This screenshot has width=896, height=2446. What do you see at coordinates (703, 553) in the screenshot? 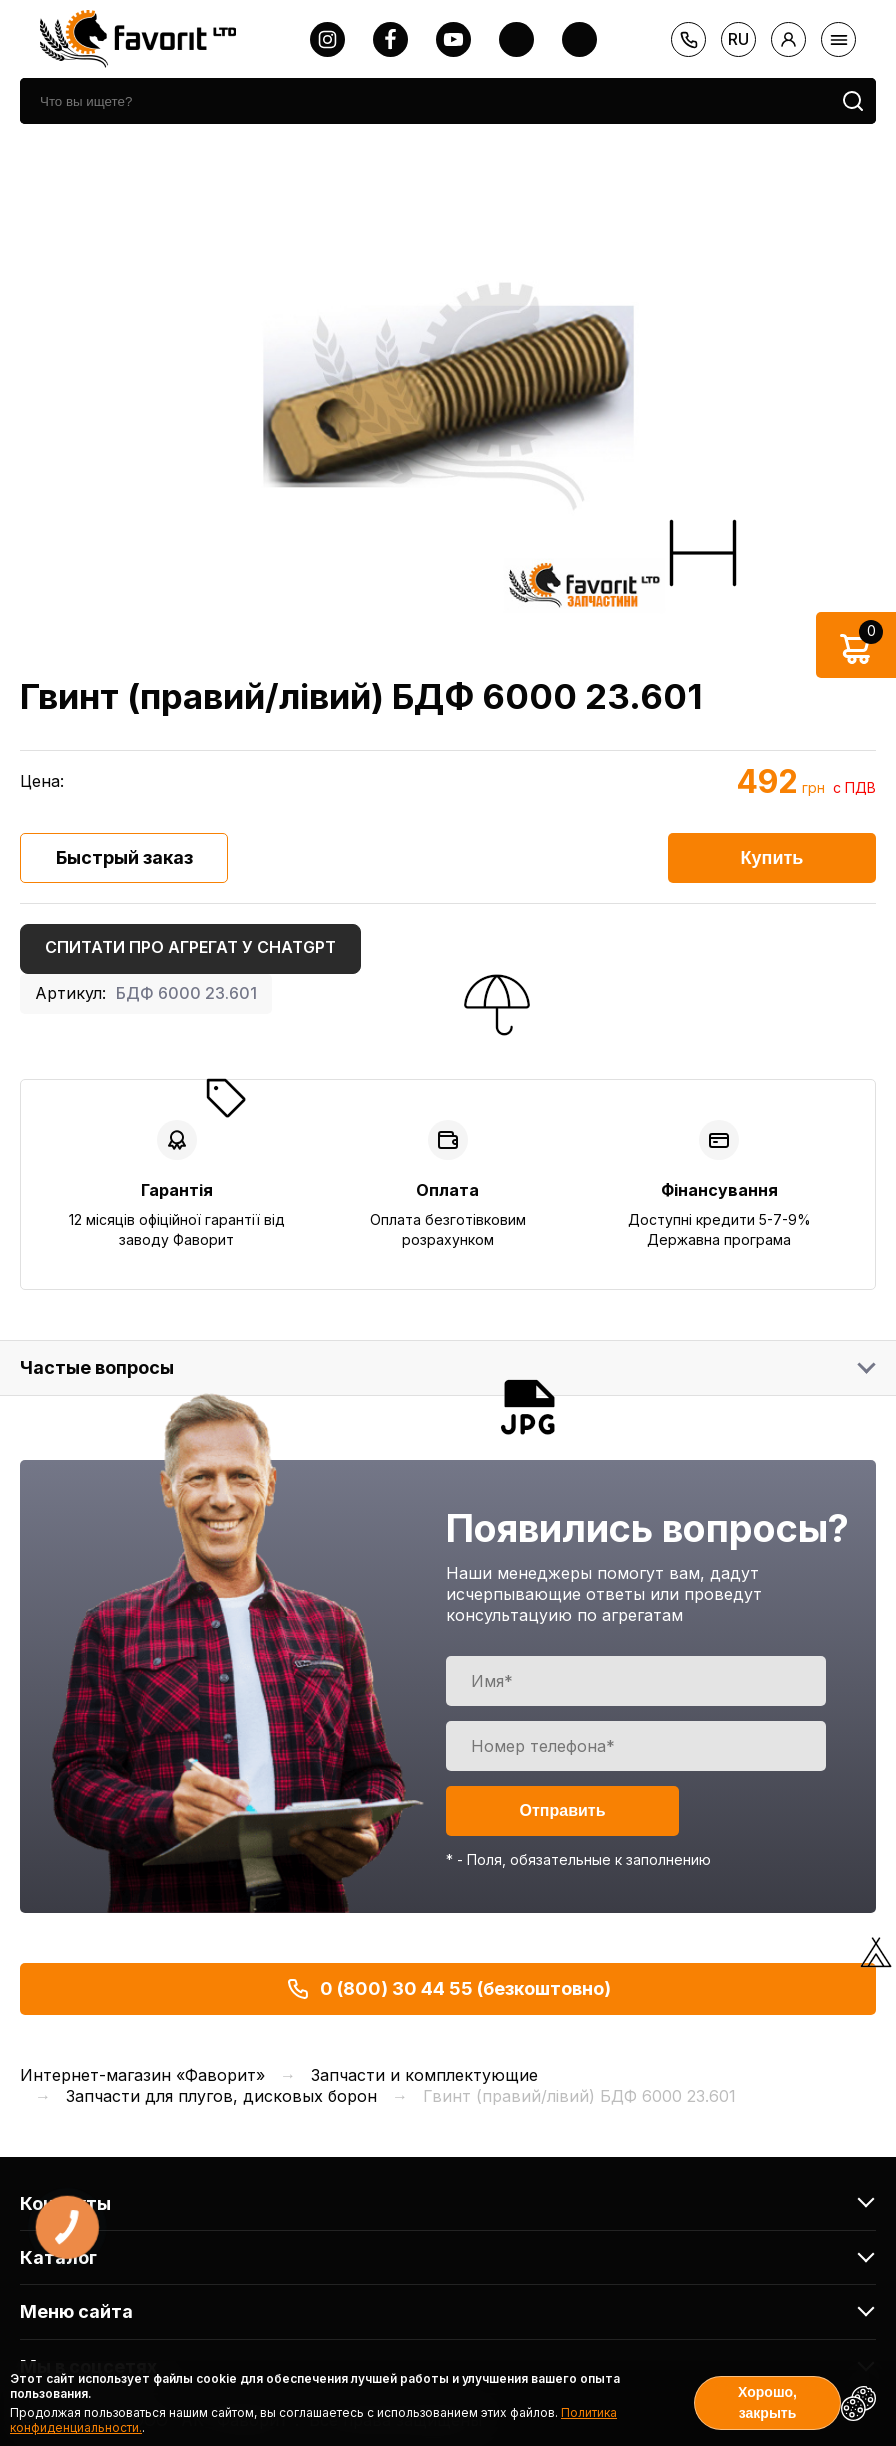
I see `format text as a heading` at bounding box center [703, 553].